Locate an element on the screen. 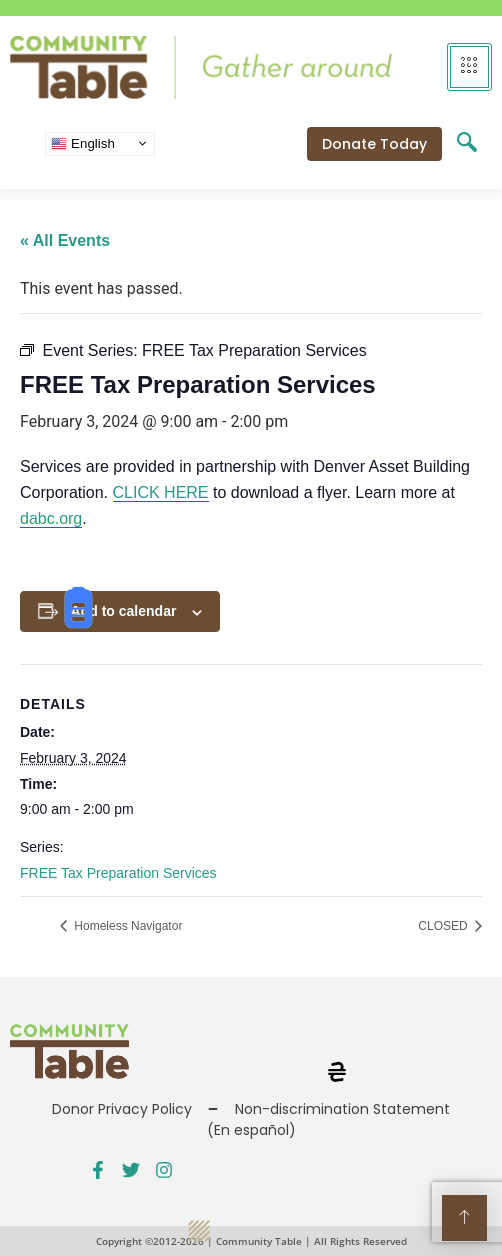 This screenshot has height=1256, width=502. indicates medium battery level (approximately 60%) is located at coordinates (78, 607).